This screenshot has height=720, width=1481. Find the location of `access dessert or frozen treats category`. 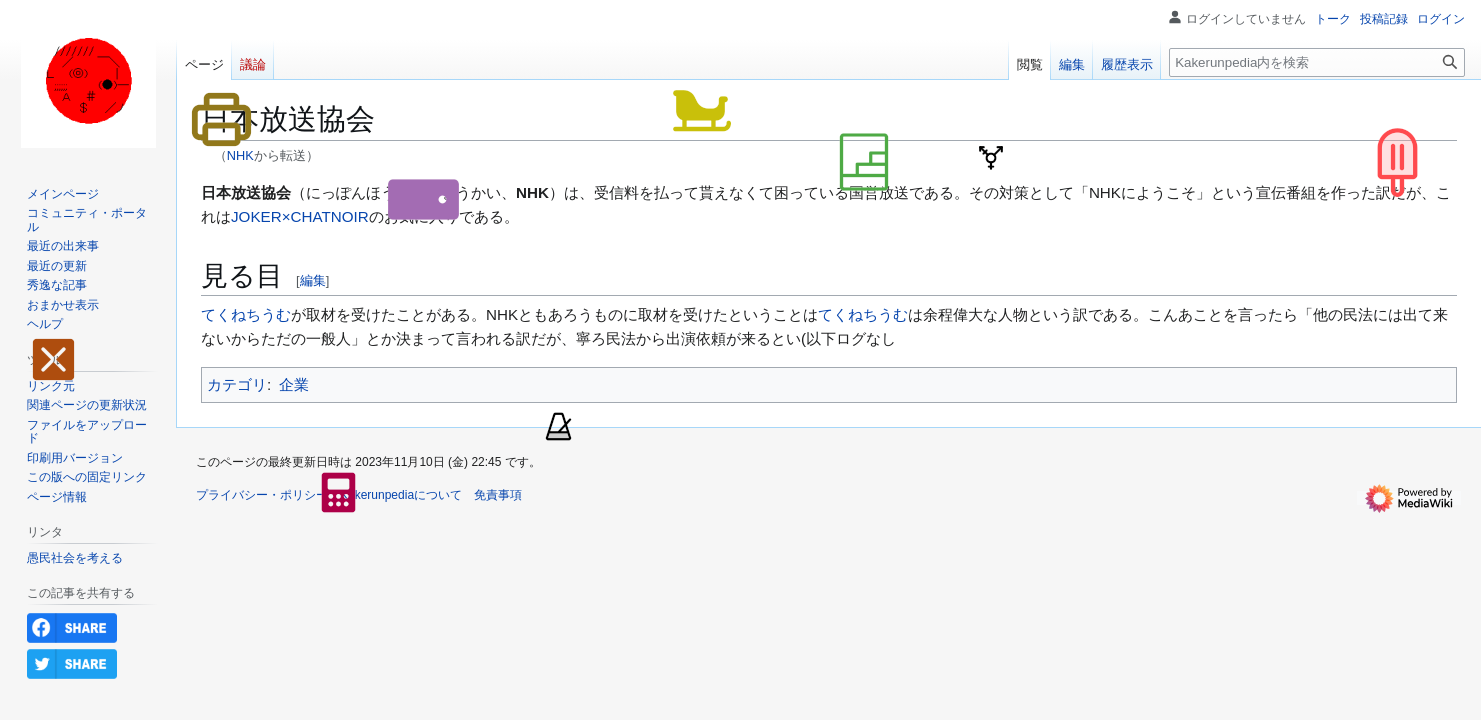

access dessert or frozen treats category is located at coordinates (1397, 161).